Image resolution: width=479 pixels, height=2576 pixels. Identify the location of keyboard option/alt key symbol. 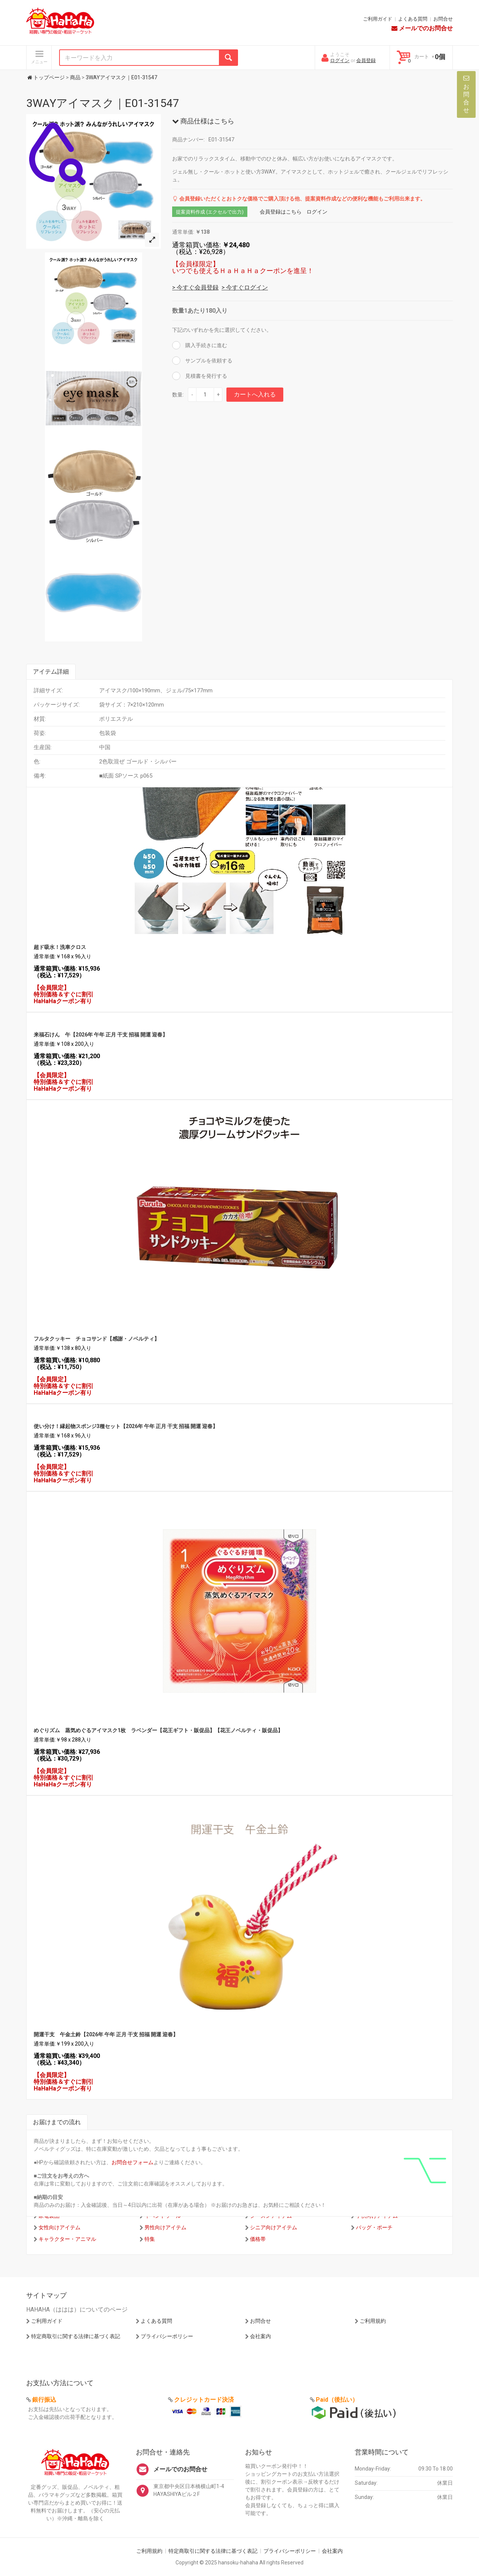
(425, 2169).